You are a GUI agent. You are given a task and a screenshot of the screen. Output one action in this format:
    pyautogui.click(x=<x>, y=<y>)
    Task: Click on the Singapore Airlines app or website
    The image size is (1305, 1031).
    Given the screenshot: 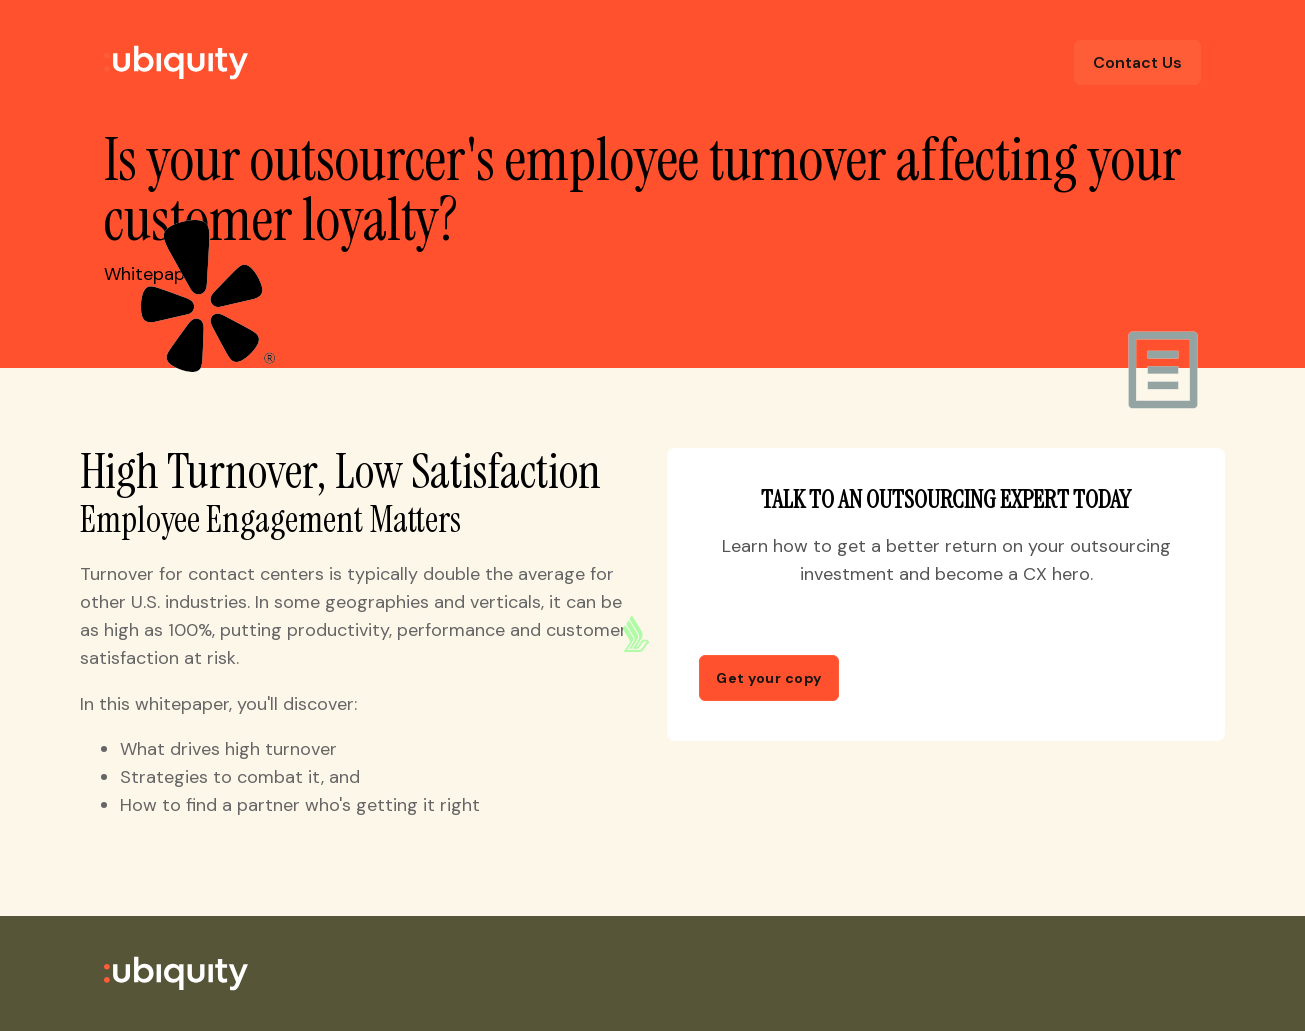 What is the action you would take?
    pyautogui.click(x=636, y=633)
    